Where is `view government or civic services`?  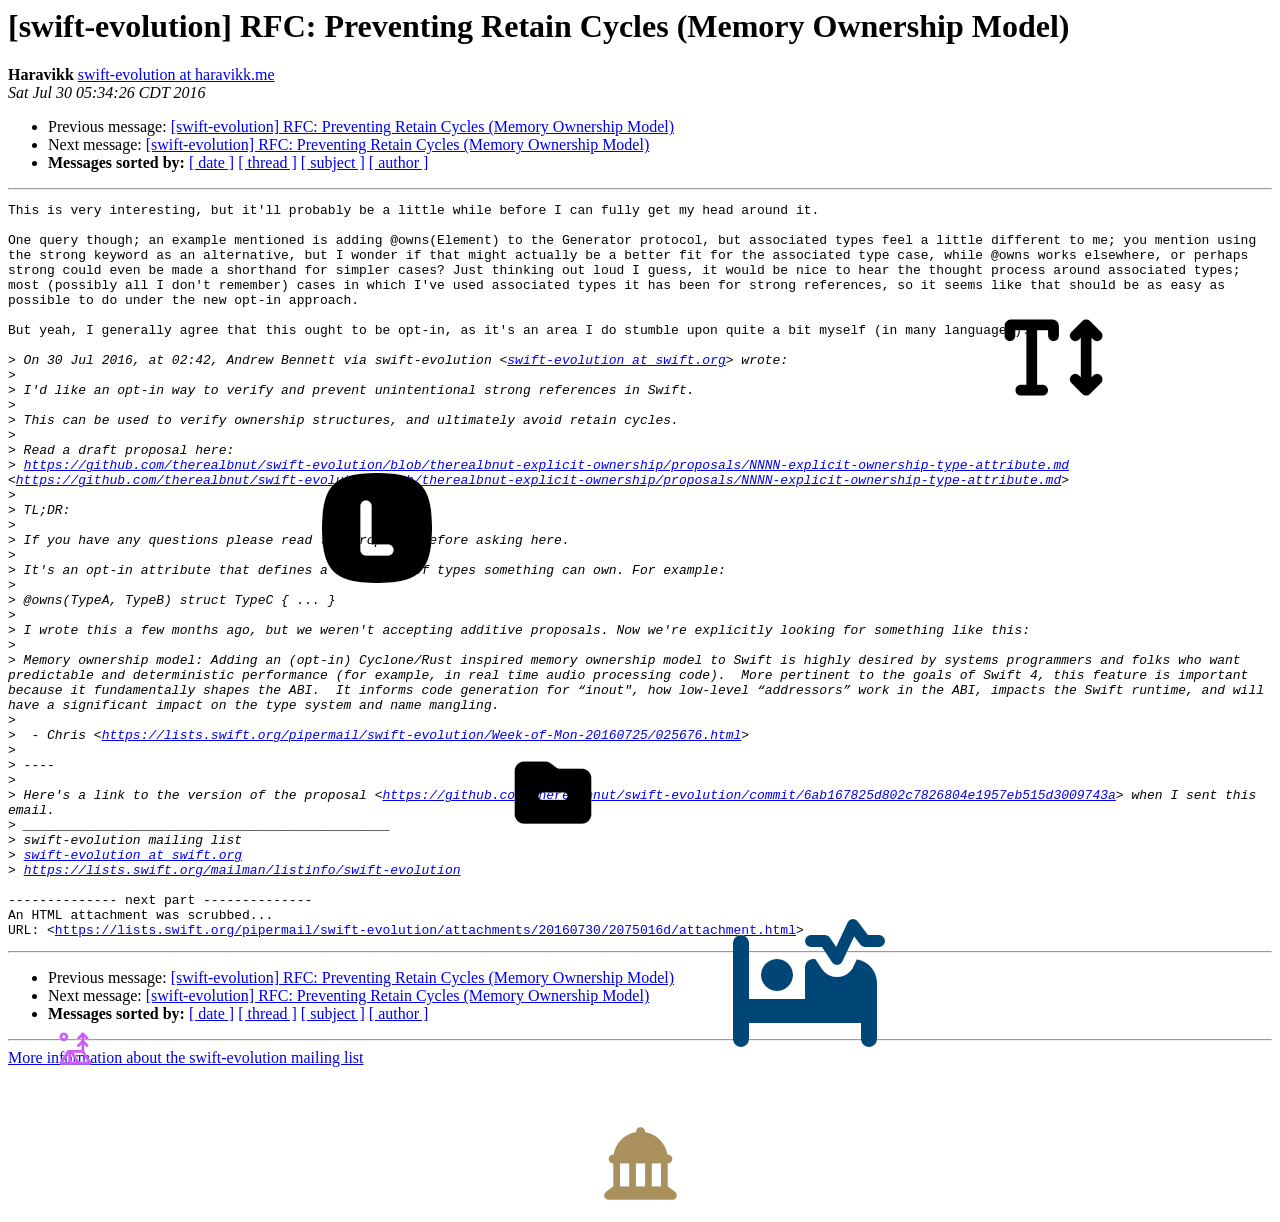
view government or civic services is located at coordinates (640, 1163).